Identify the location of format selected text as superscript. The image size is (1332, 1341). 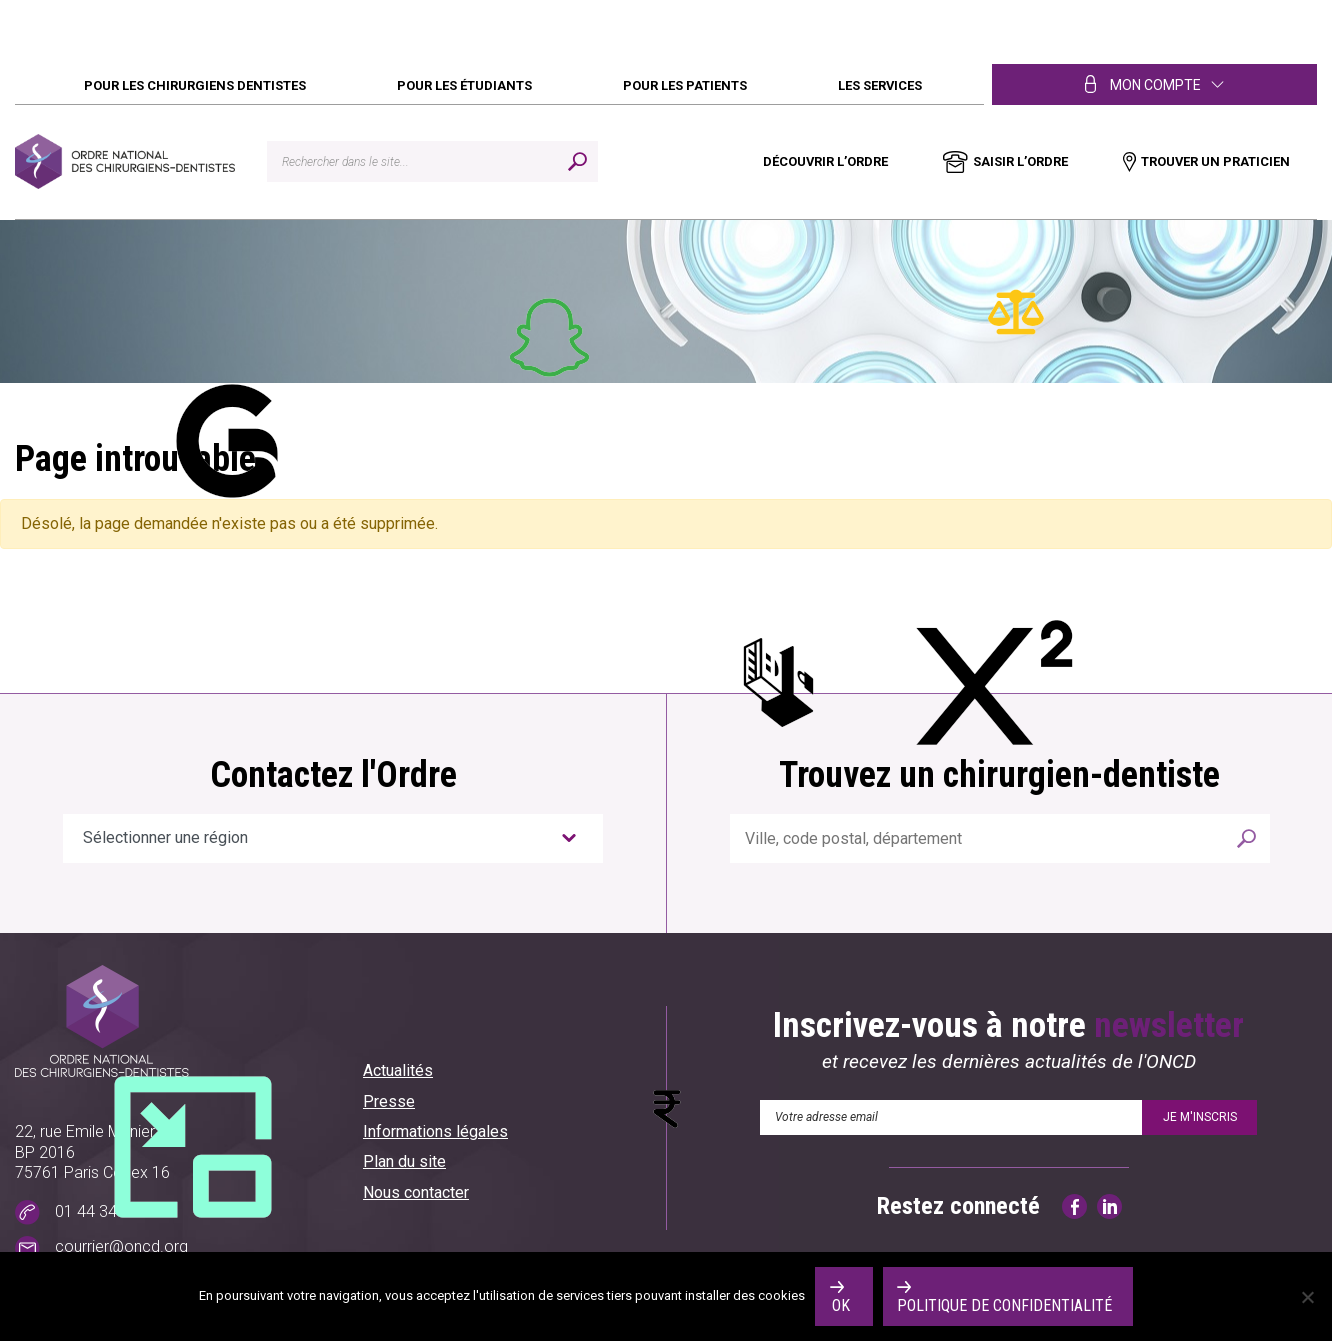
(986, 682).